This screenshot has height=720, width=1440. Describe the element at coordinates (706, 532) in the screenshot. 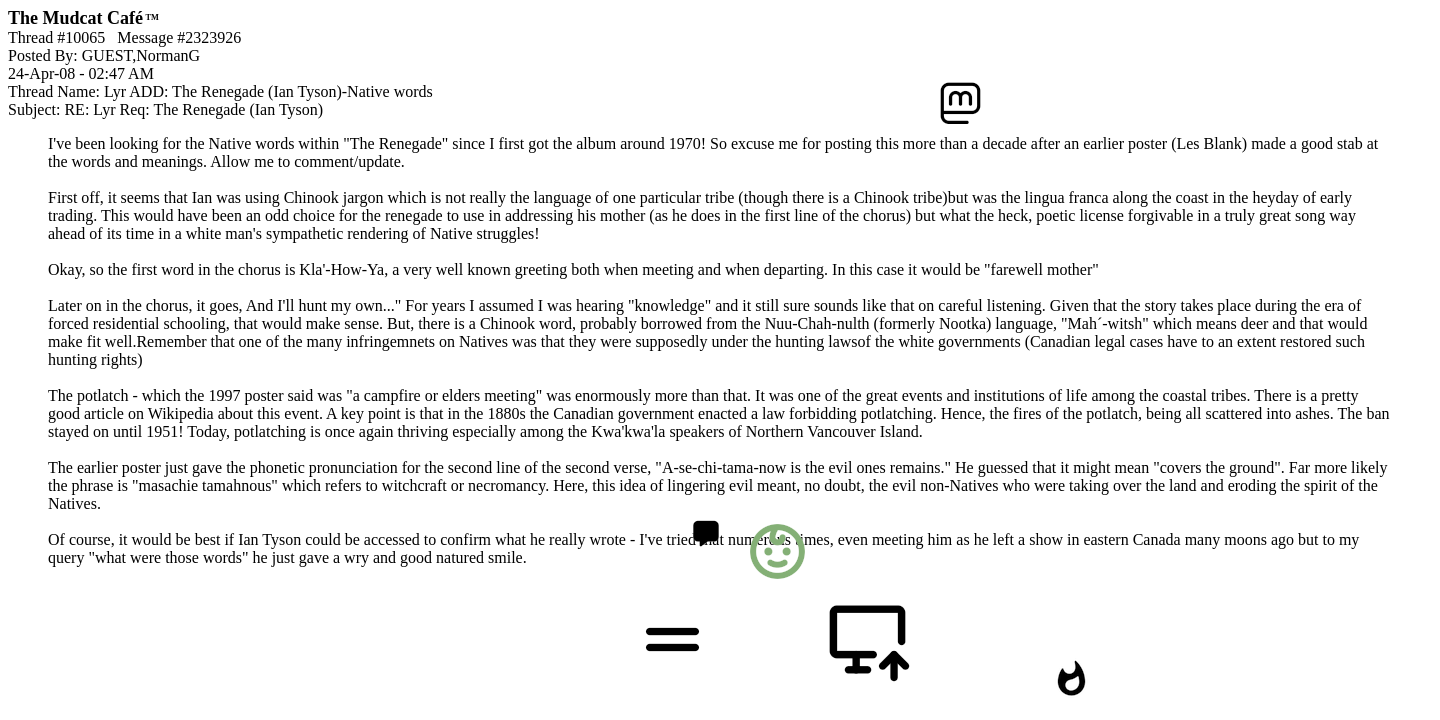

I see `open messaging or chat` at that location.